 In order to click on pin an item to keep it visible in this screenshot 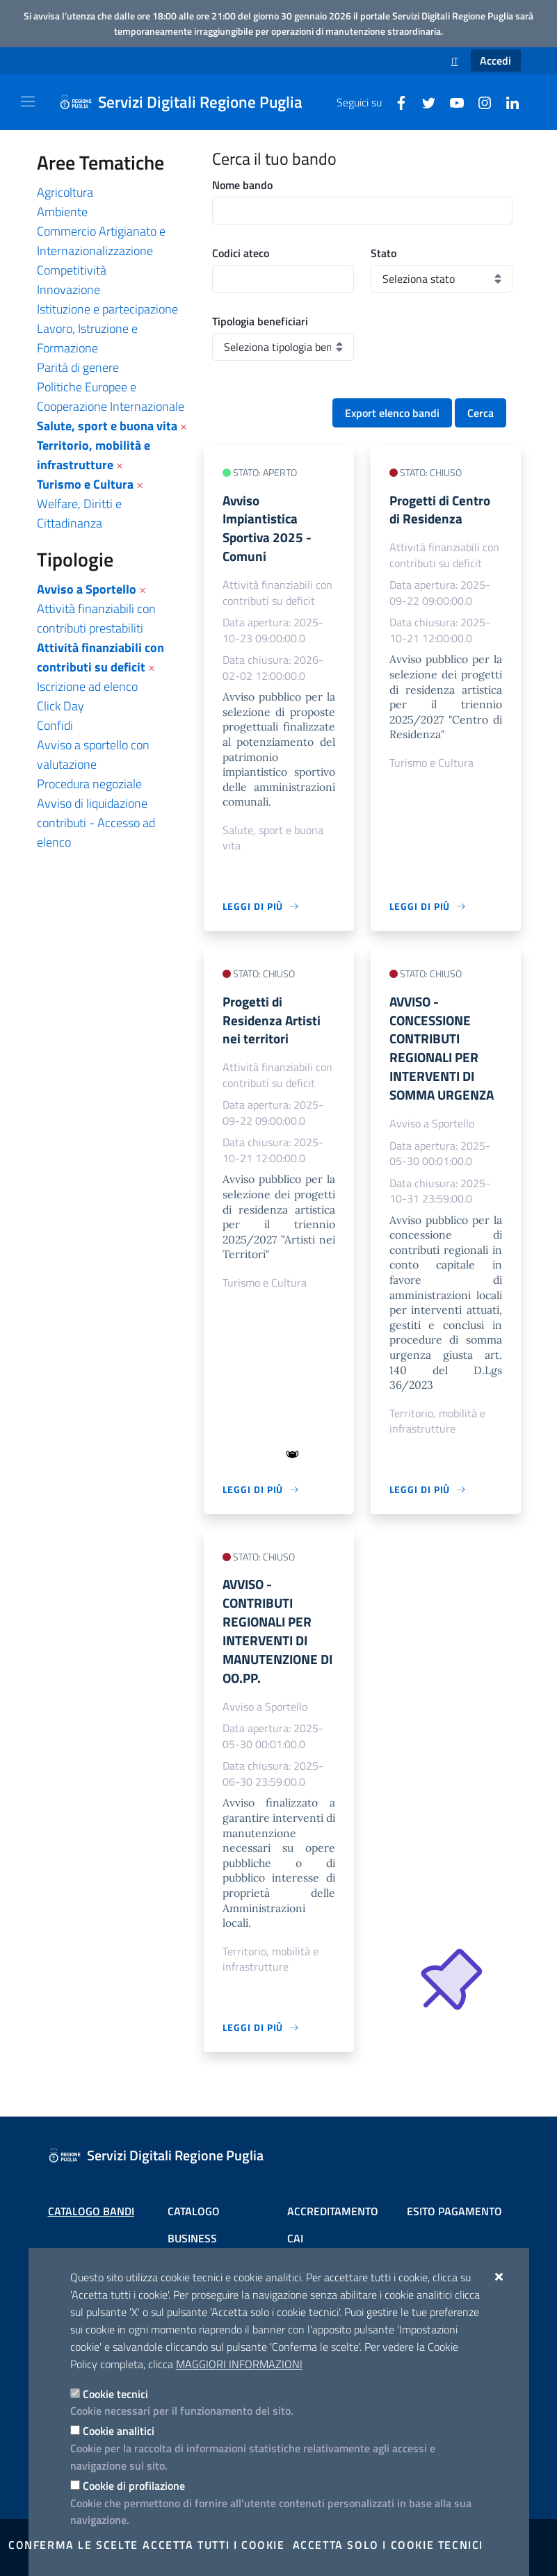, I will do `click(449, 1982)`.